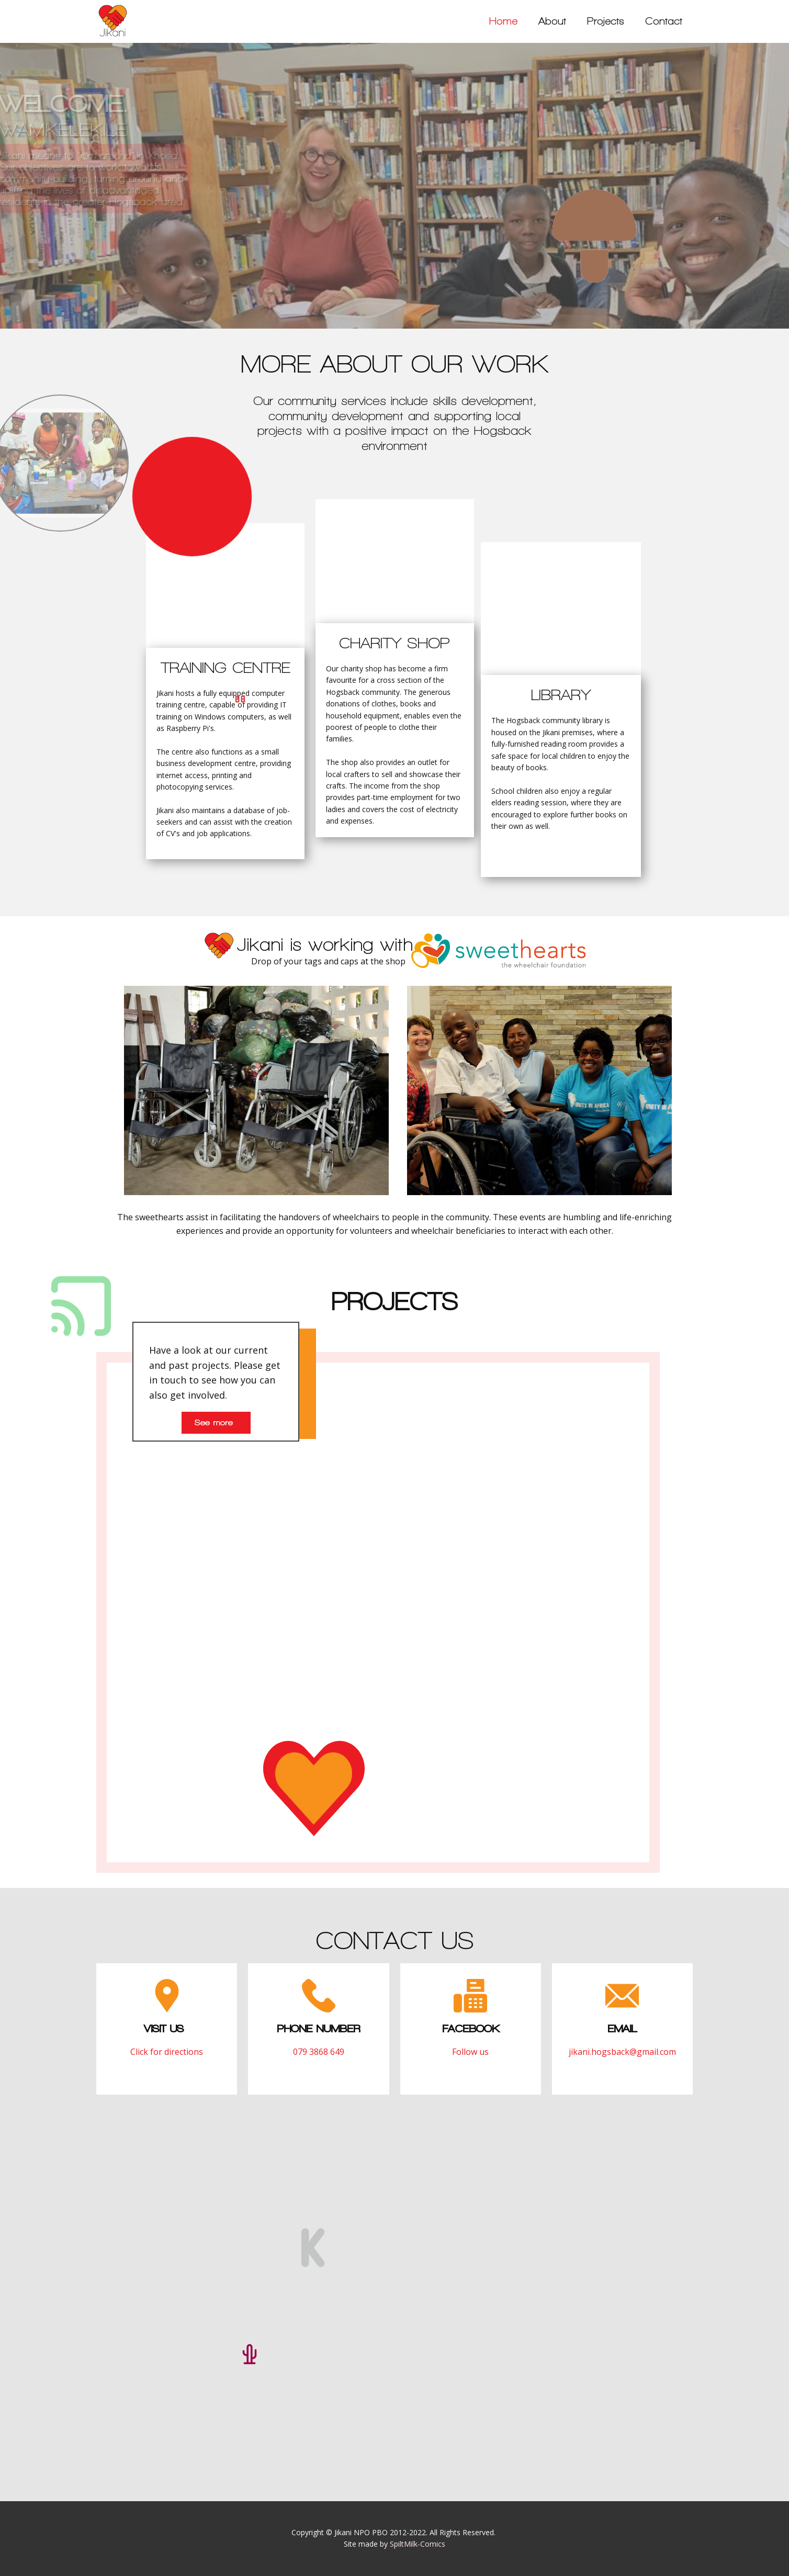 This screenshot has height=2576, width=789. I want to click on indicates items starting with the letter K, so click(311, 2247).